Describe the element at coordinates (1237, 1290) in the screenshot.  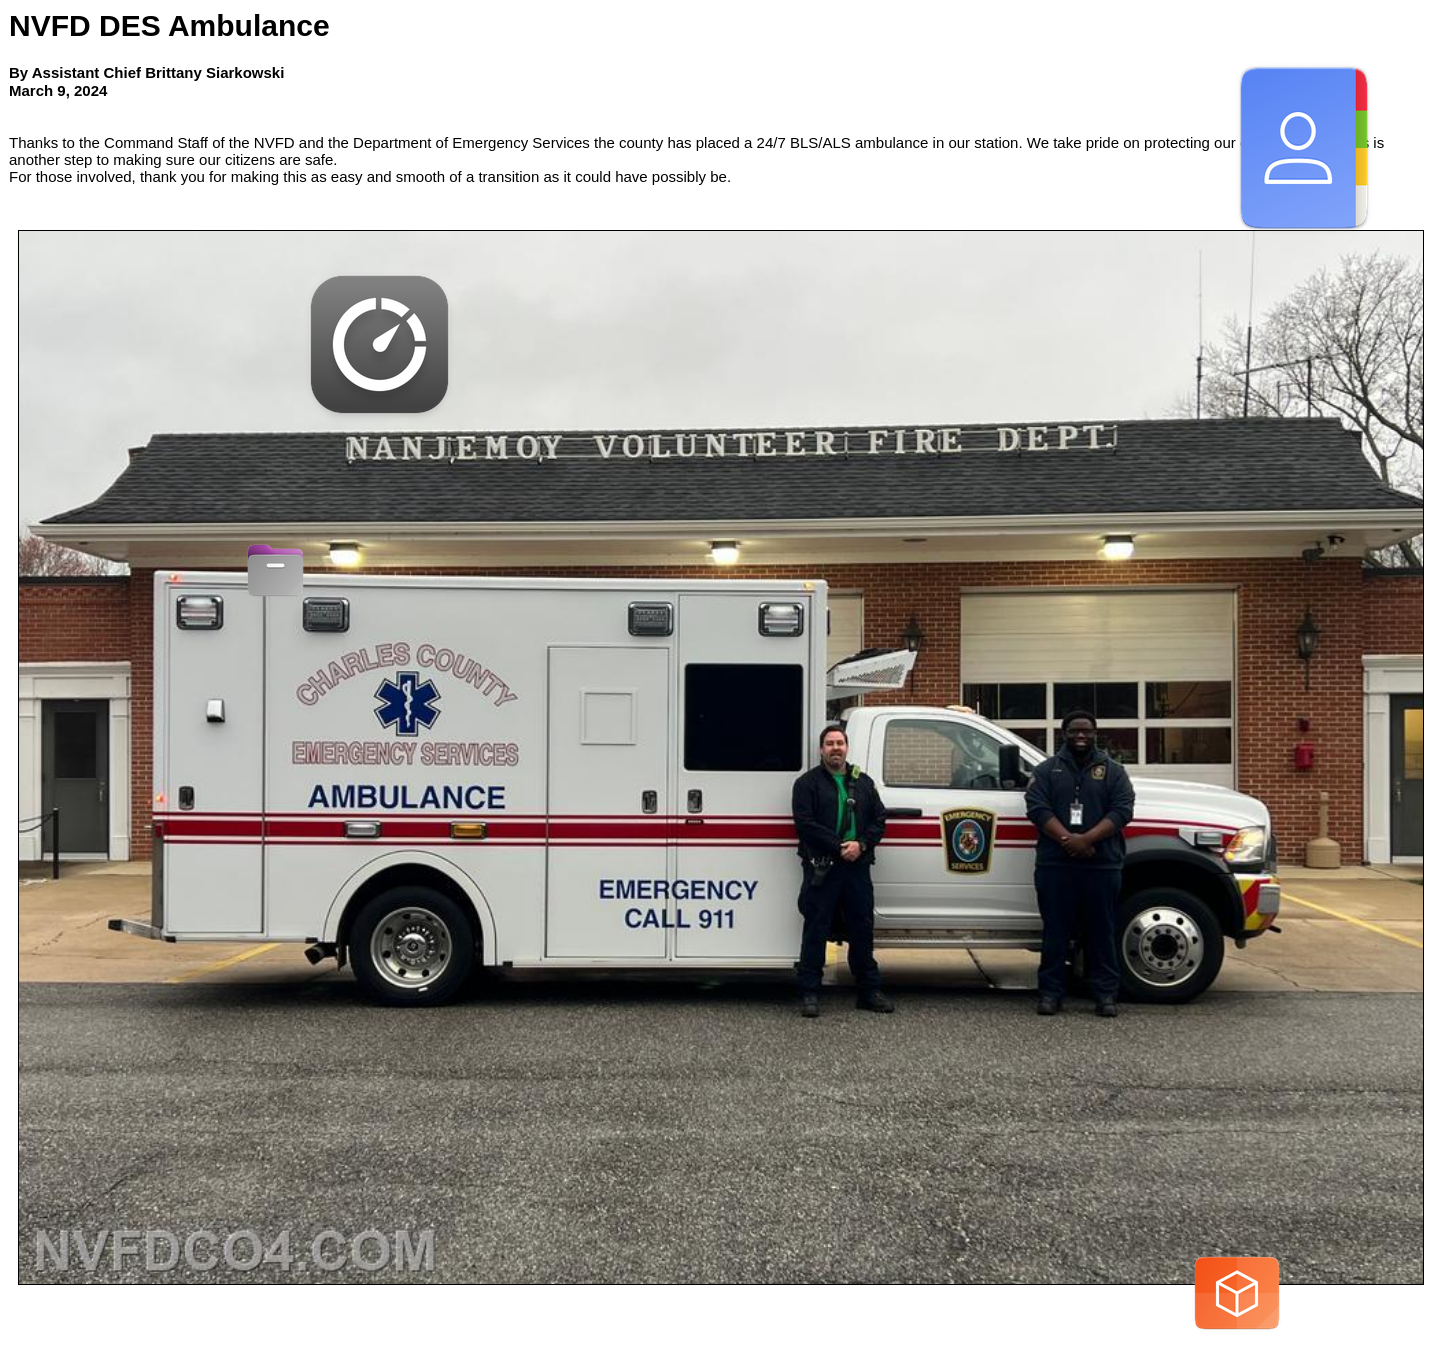
I see `open a 3D model file` at that location.